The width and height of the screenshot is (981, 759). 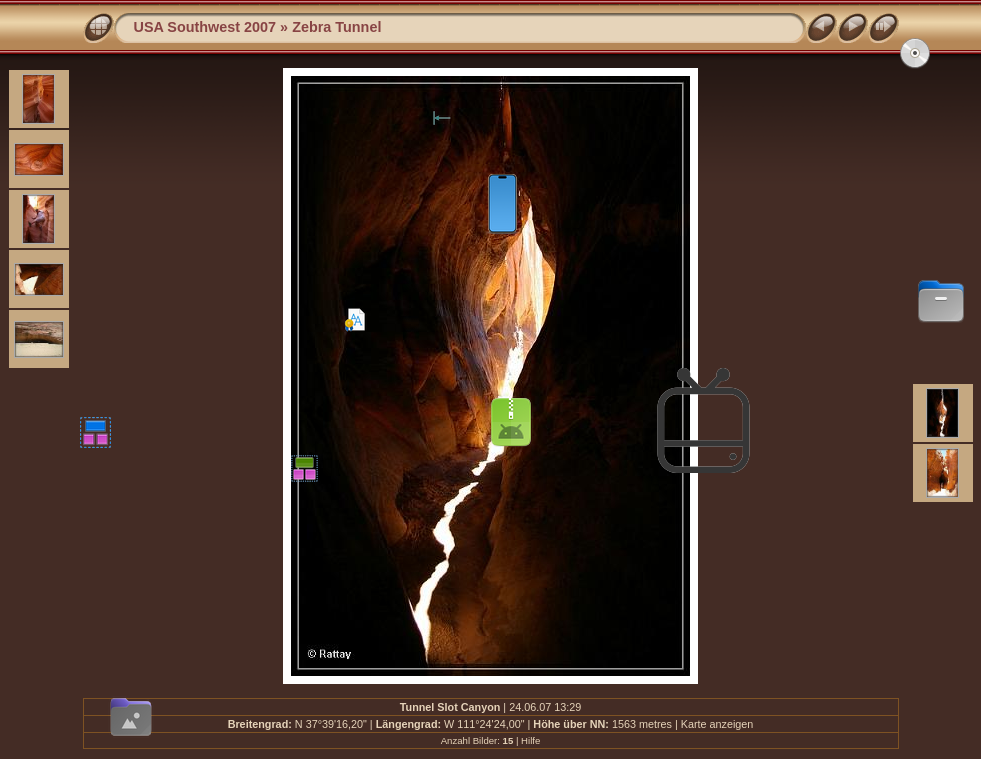 I want to click on an android application package file (apk), so click(x=511, y=422).